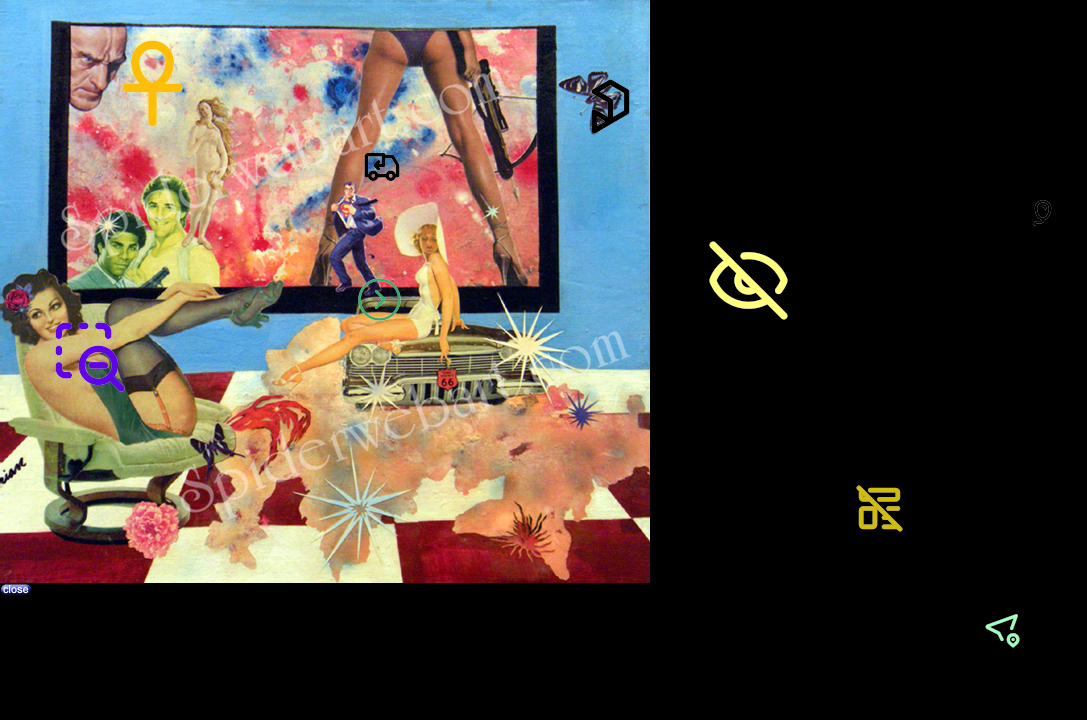 This screenshot has height=720, width=1087. What do you see at coordinates (879, 508) in the screenshot?
I see `disable template mode` at bounding box center [879, 508].